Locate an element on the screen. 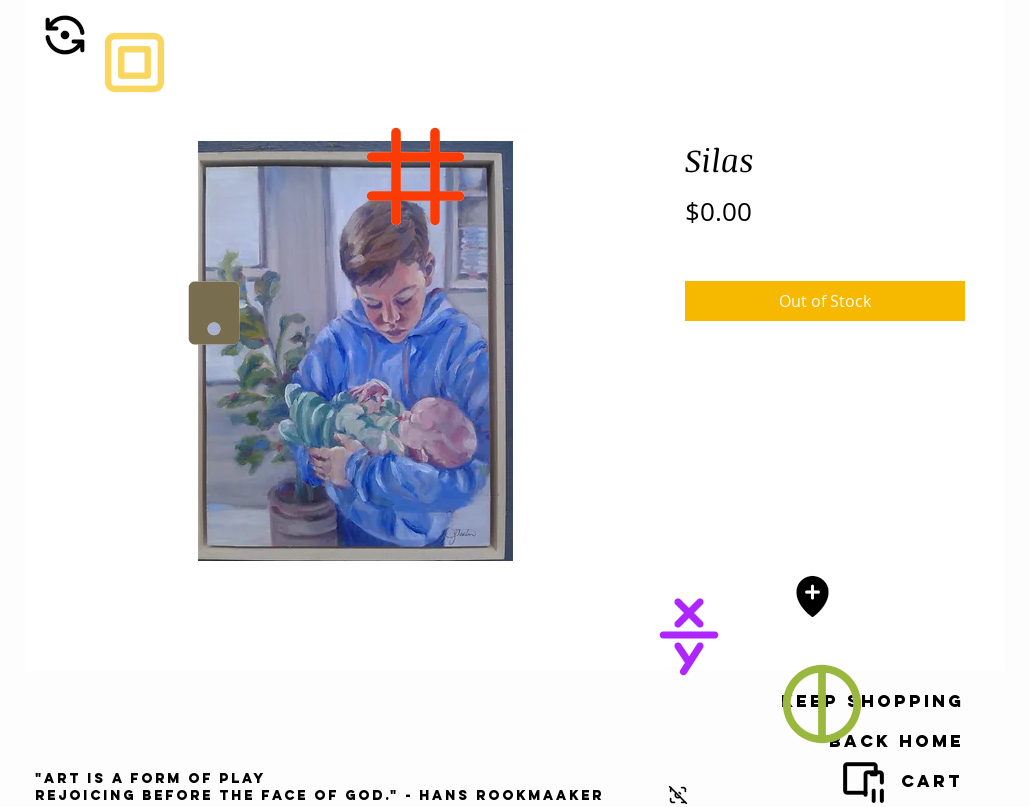 This screenshot has width=1030, height=807. add a new location pin is located at coordinates (812, 596).